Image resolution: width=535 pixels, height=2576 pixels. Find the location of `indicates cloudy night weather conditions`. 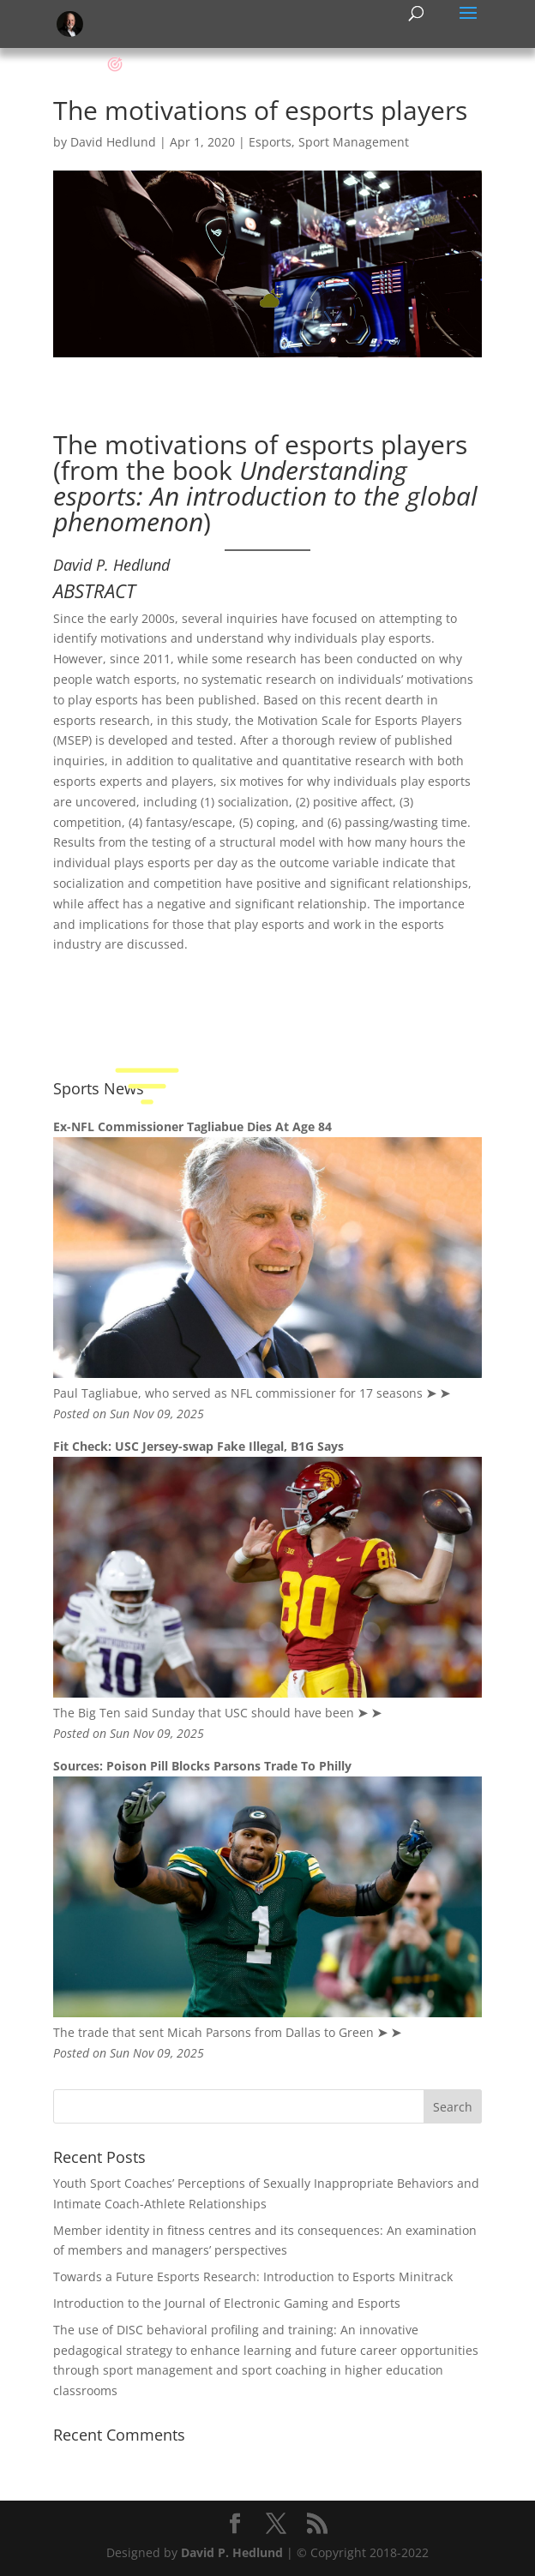

indicates cloudy night weather conditions is located at coordinates (270, 297).